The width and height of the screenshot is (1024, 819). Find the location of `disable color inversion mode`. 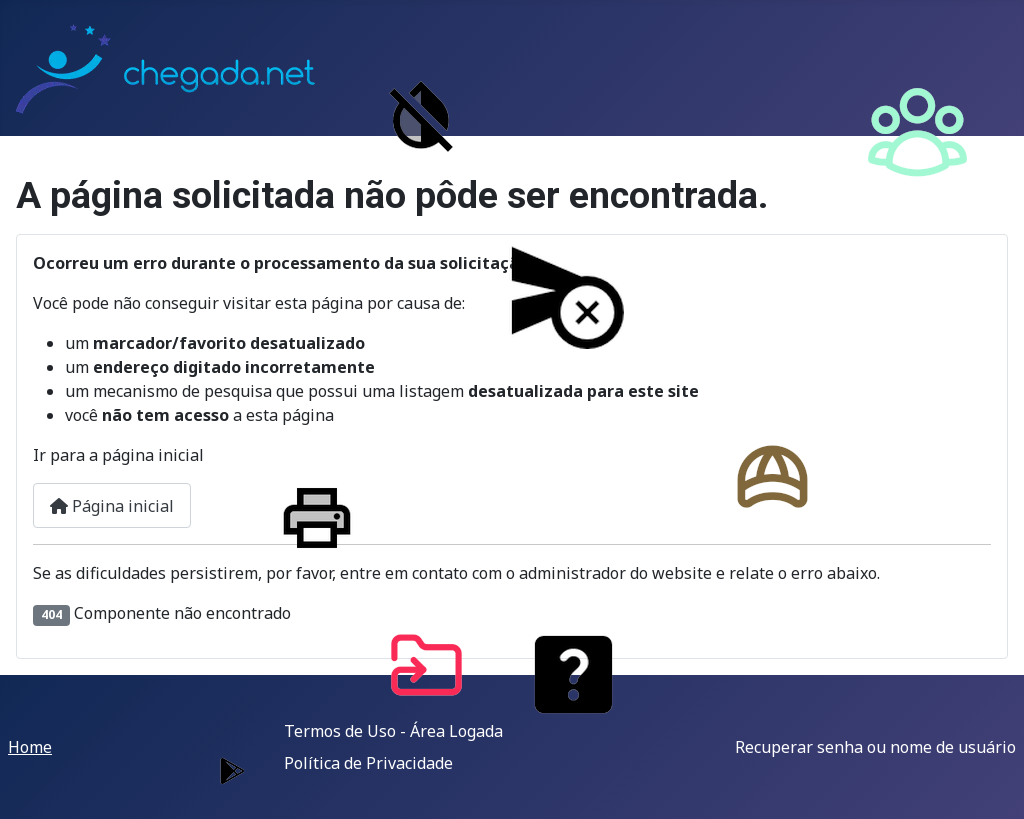

disable color inversion mode is located at coordinates (421, 115).